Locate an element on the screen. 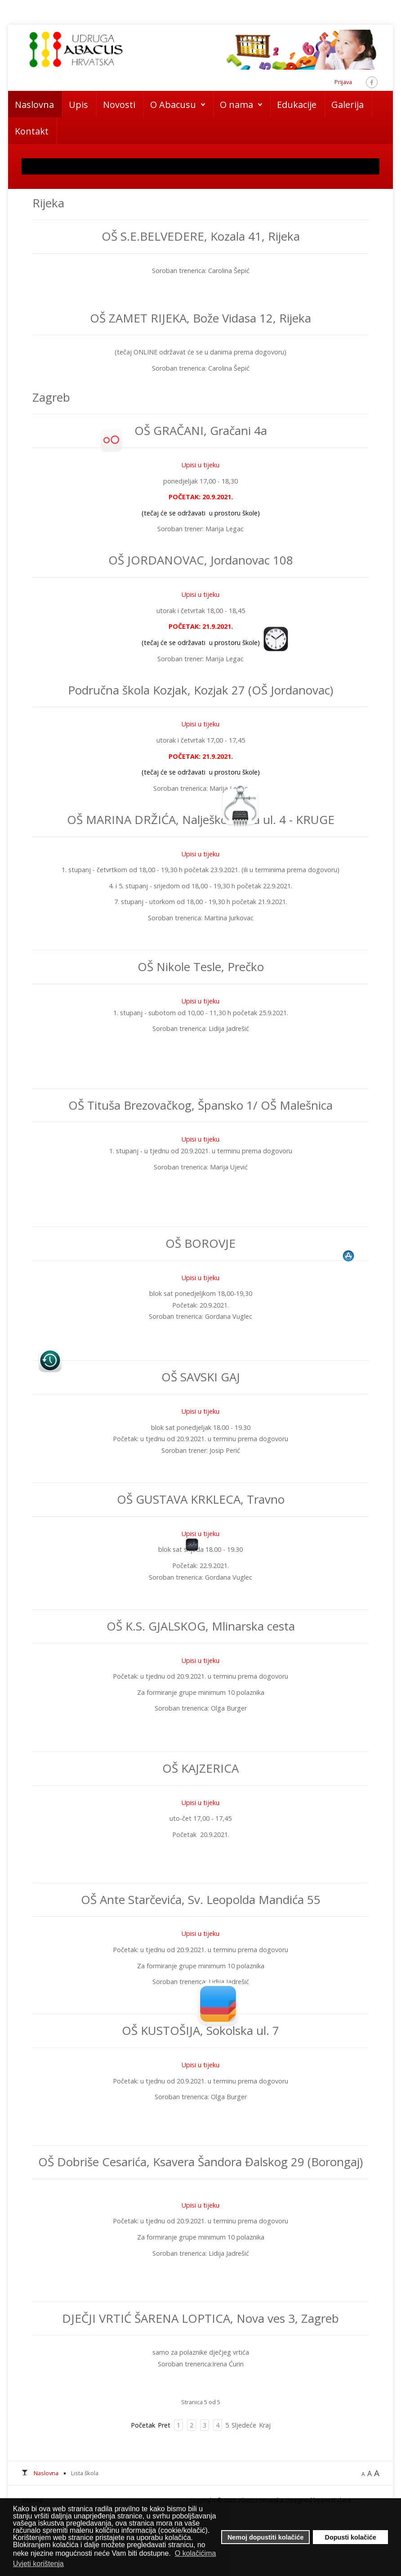 The width and height of the screenshot is (401, 2576). launch genymotion android emulator is located at coordinates (111, 439).